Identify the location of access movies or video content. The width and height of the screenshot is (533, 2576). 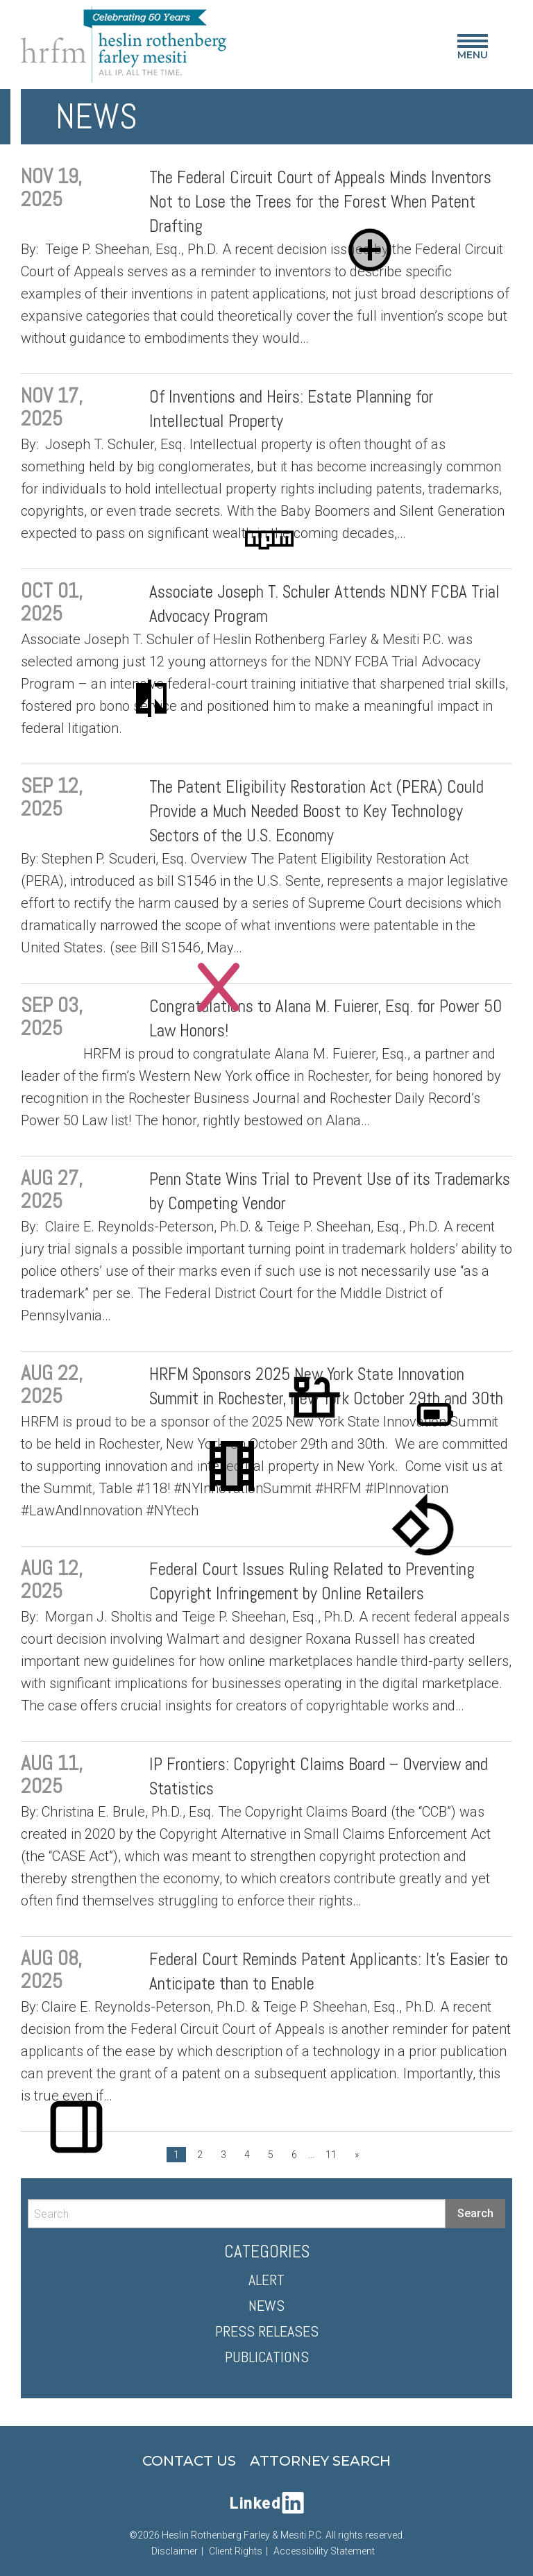
(232, 1466).